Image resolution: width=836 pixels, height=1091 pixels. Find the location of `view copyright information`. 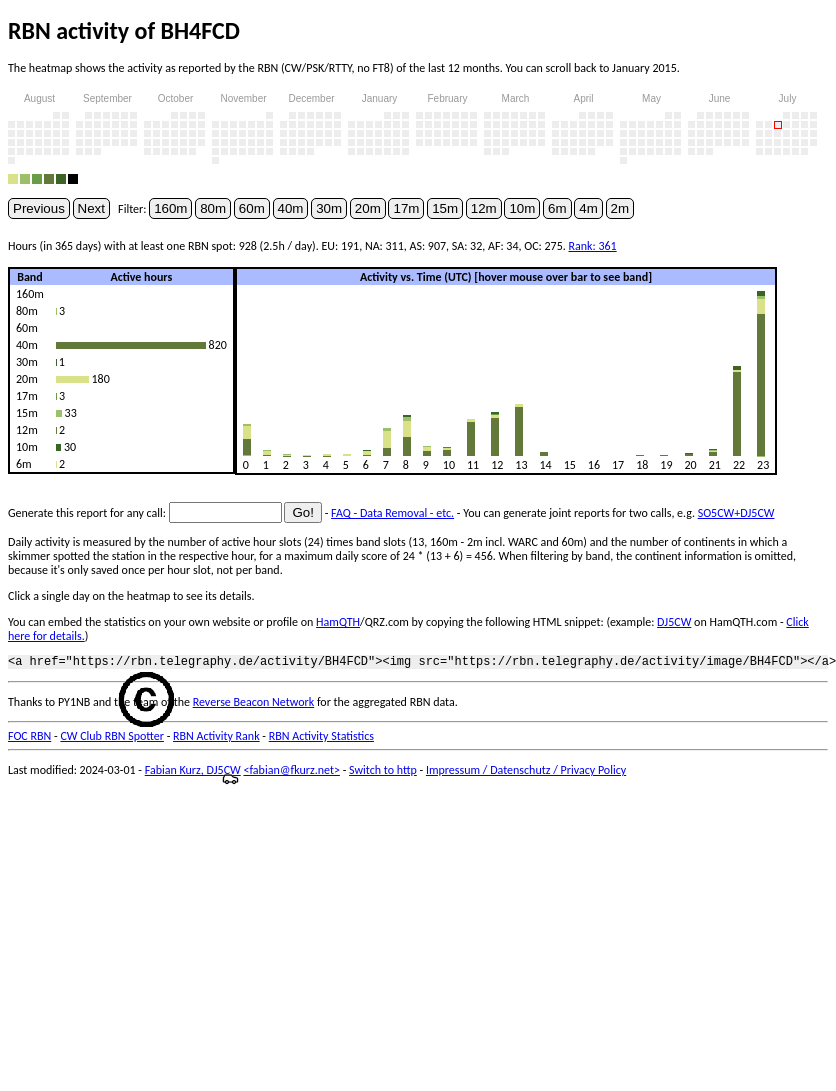

view copyright information is located at coordinates (146, 699).